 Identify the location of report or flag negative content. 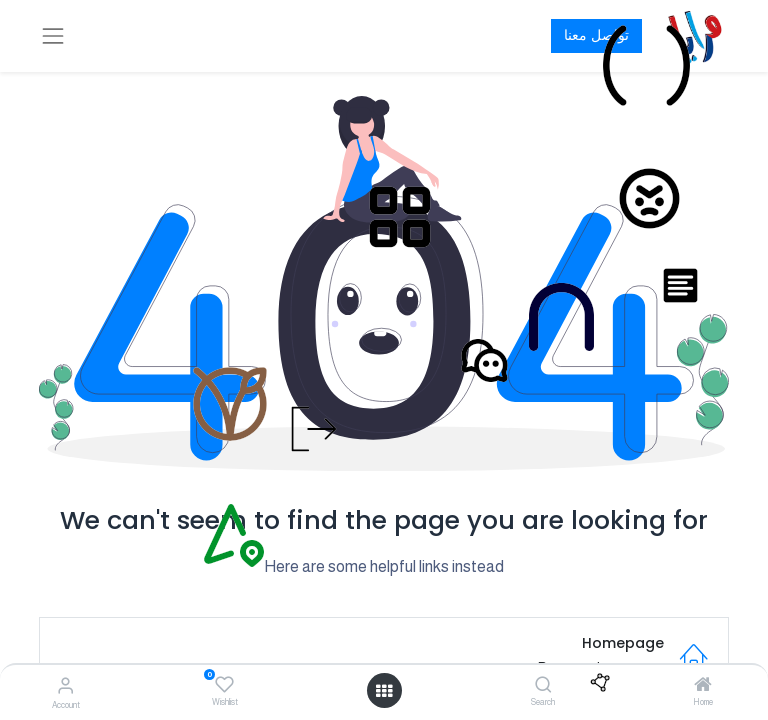
(649, 198).